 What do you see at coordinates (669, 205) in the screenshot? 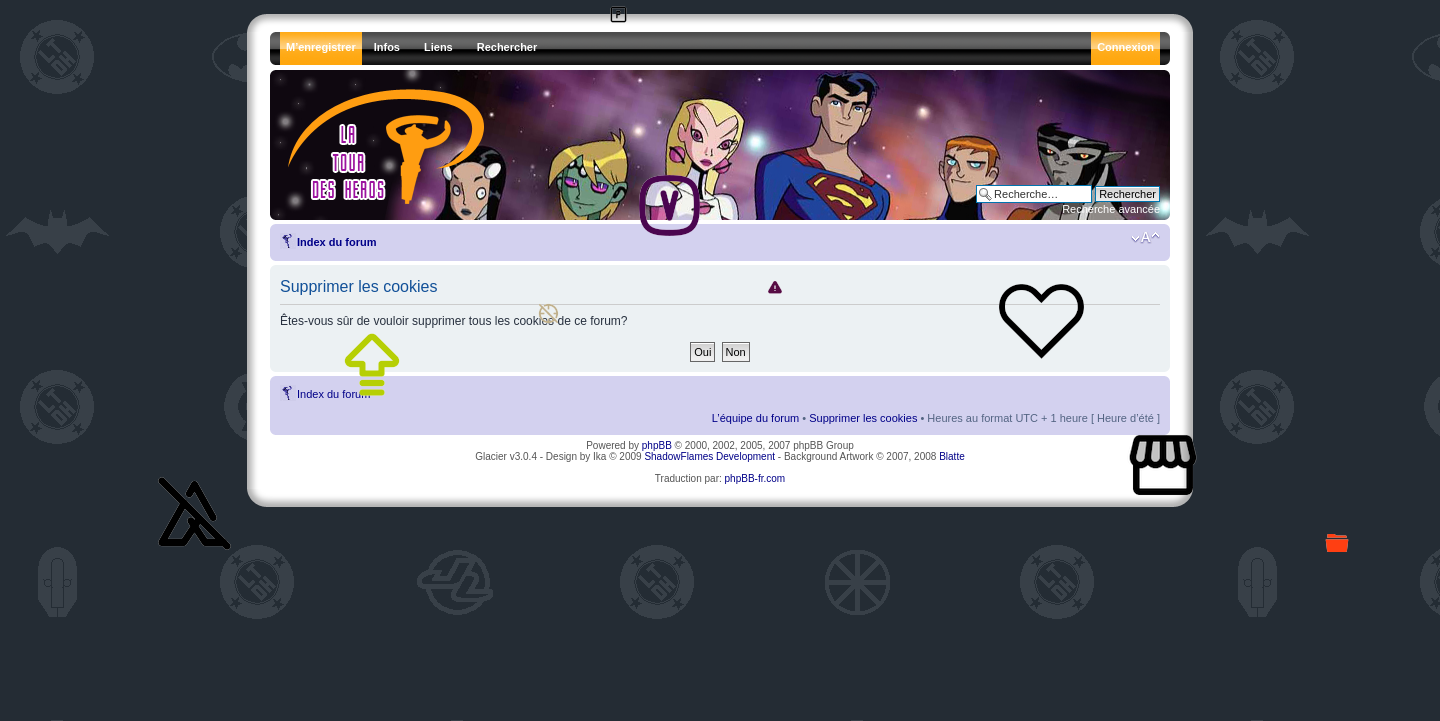
I see `indicates a "v" label or category tag` at bounding box center [669, 205].